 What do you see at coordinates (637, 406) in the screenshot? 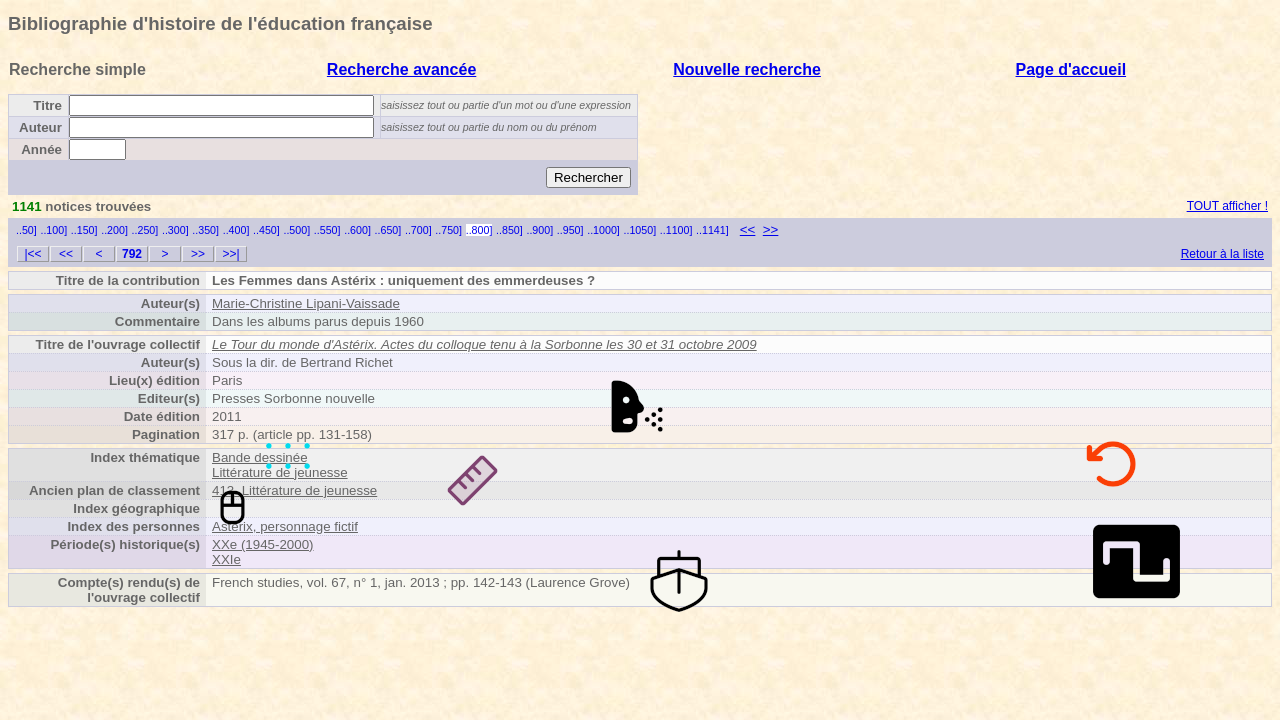
I see `report respiratory symptoms` at bounding box center [637, 406].